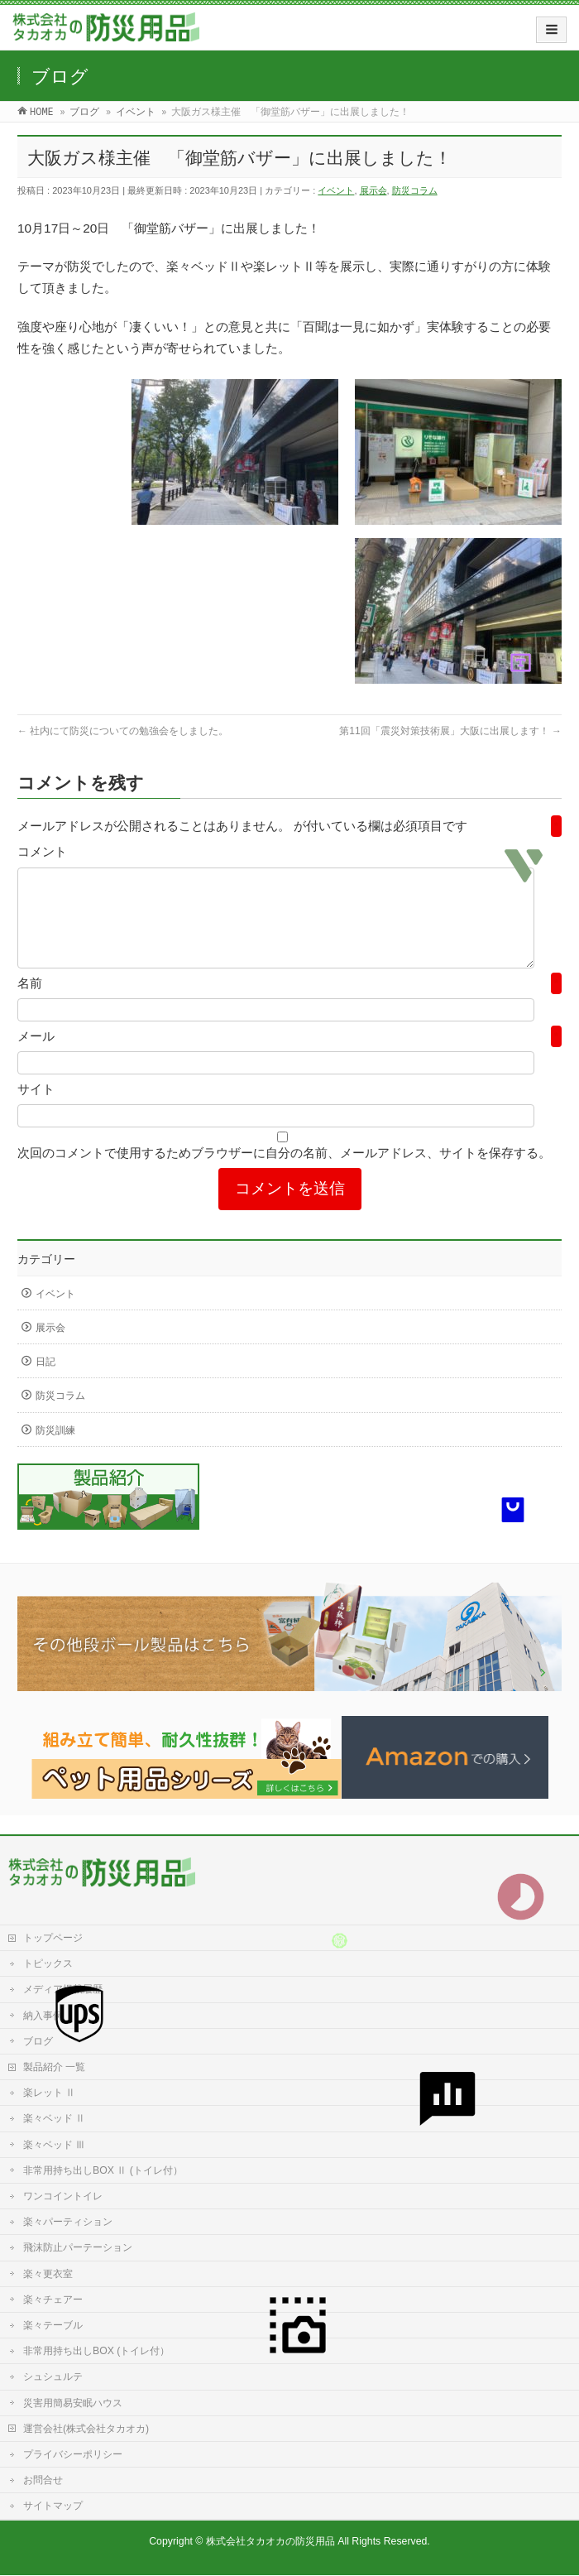  Describe the element at coordinates (520, 662) in the screenshot. I see `insert a text snippet or template` at that location.